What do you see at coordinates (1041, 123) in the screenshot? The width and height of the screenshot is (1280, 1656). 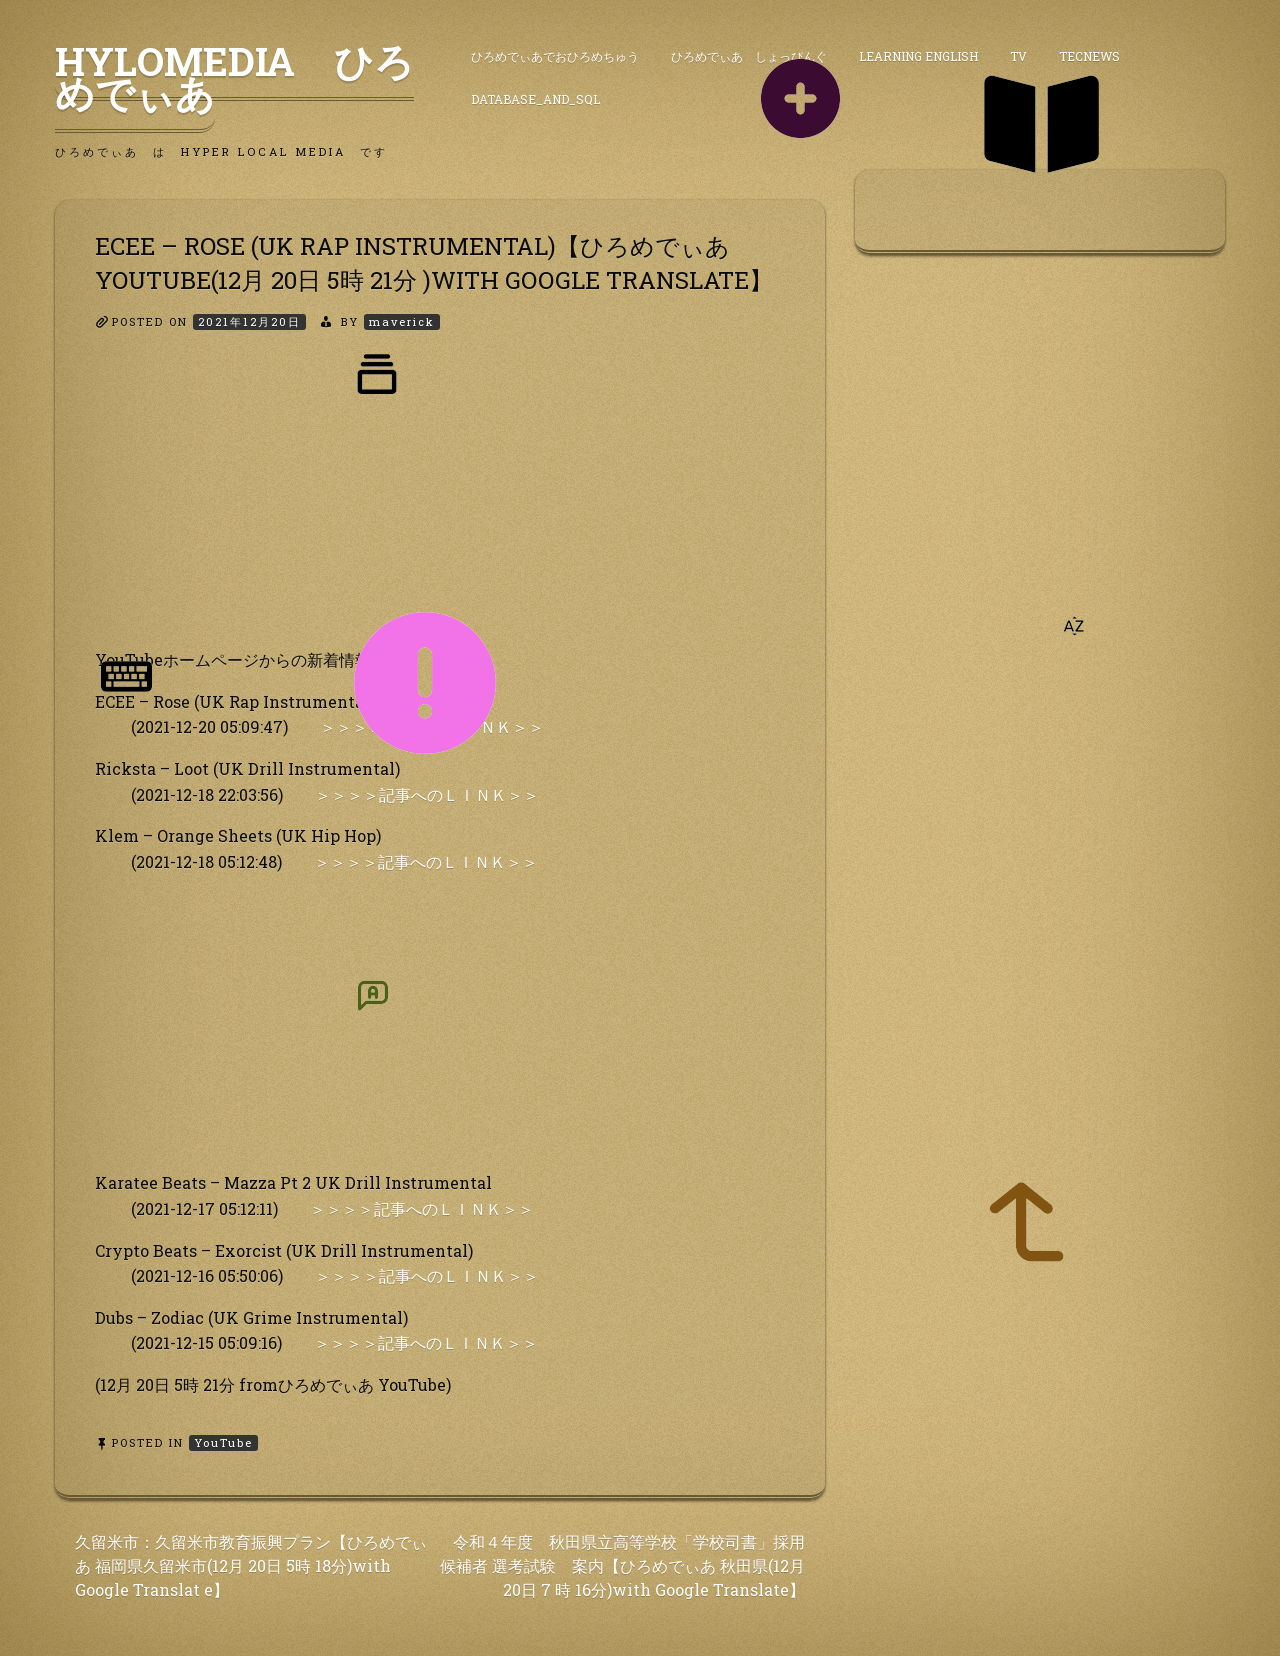 I see `open reading mode or e-reader` at bounding box center [1041, 123].